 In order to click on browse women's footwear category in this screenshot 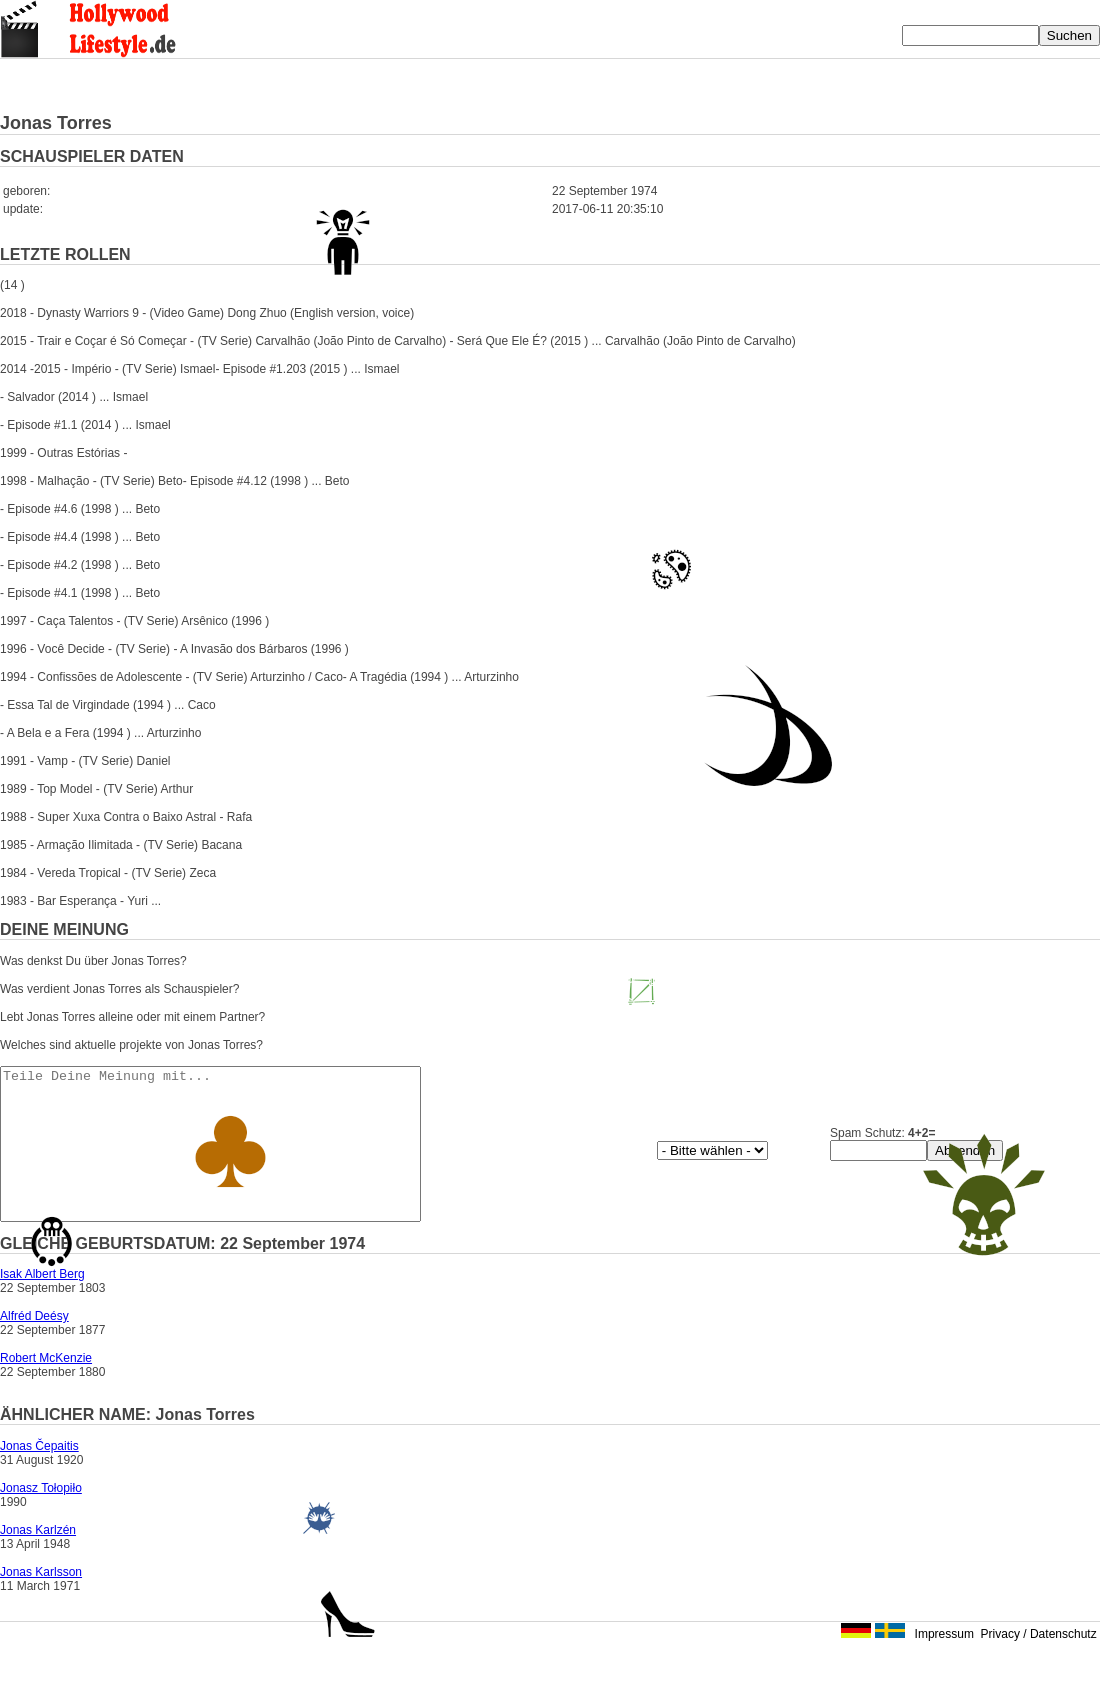, I will do `click(348, 1614)`.